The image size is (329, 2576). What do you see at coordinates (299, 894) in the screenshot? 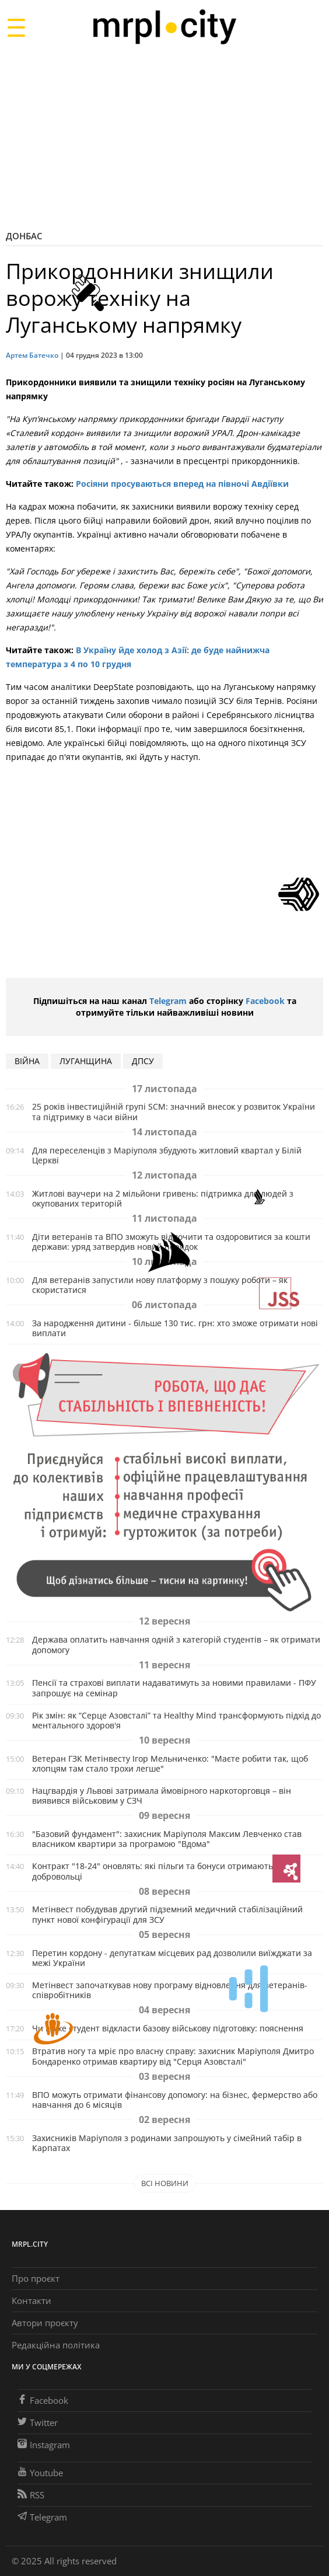
I see `pm2 process manager logo` at bounding box center [299, 894].